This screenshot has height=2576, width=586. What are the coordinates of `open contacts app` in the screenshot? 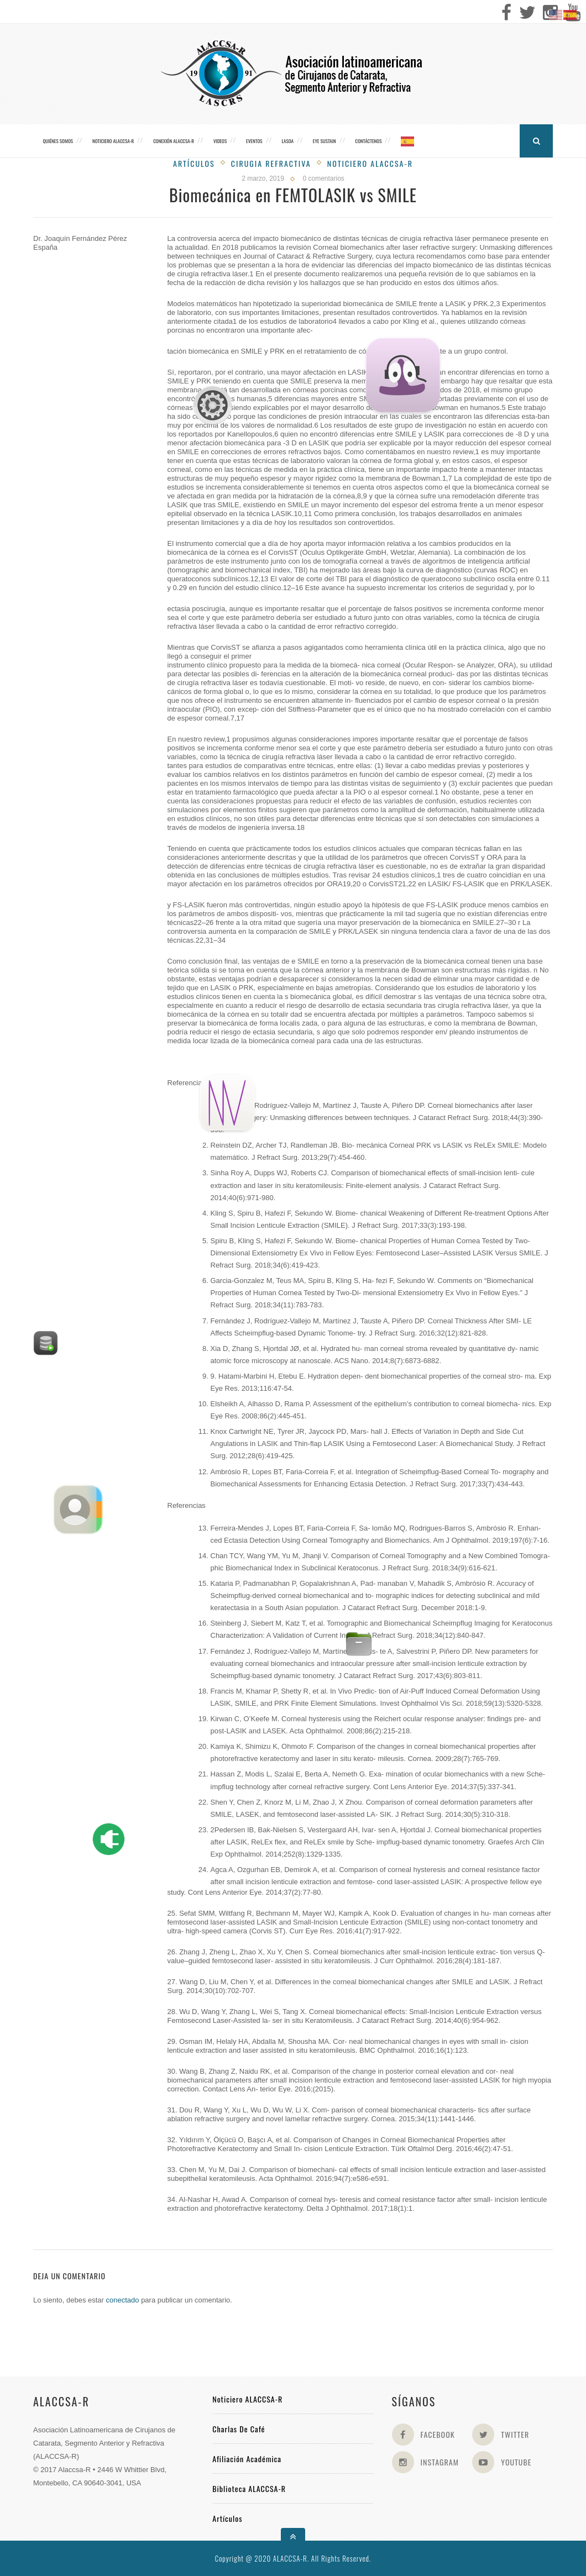 It's located at (78, 1510).